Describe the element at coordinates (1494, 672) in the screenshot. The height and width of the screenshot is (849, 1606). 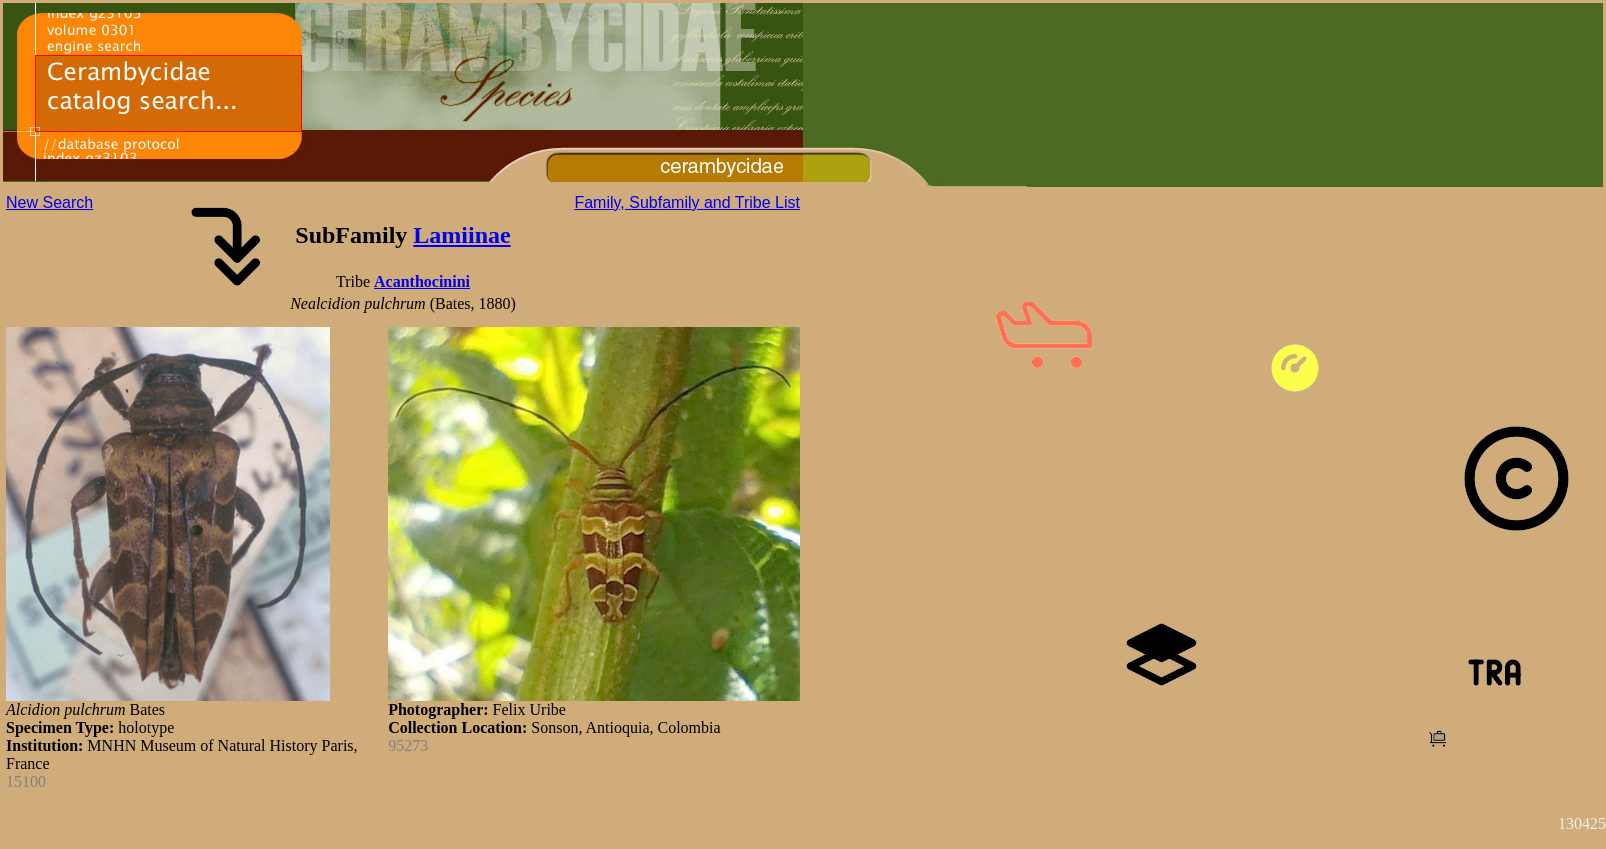
I see `perform an HTTP TRACE request` at that location.